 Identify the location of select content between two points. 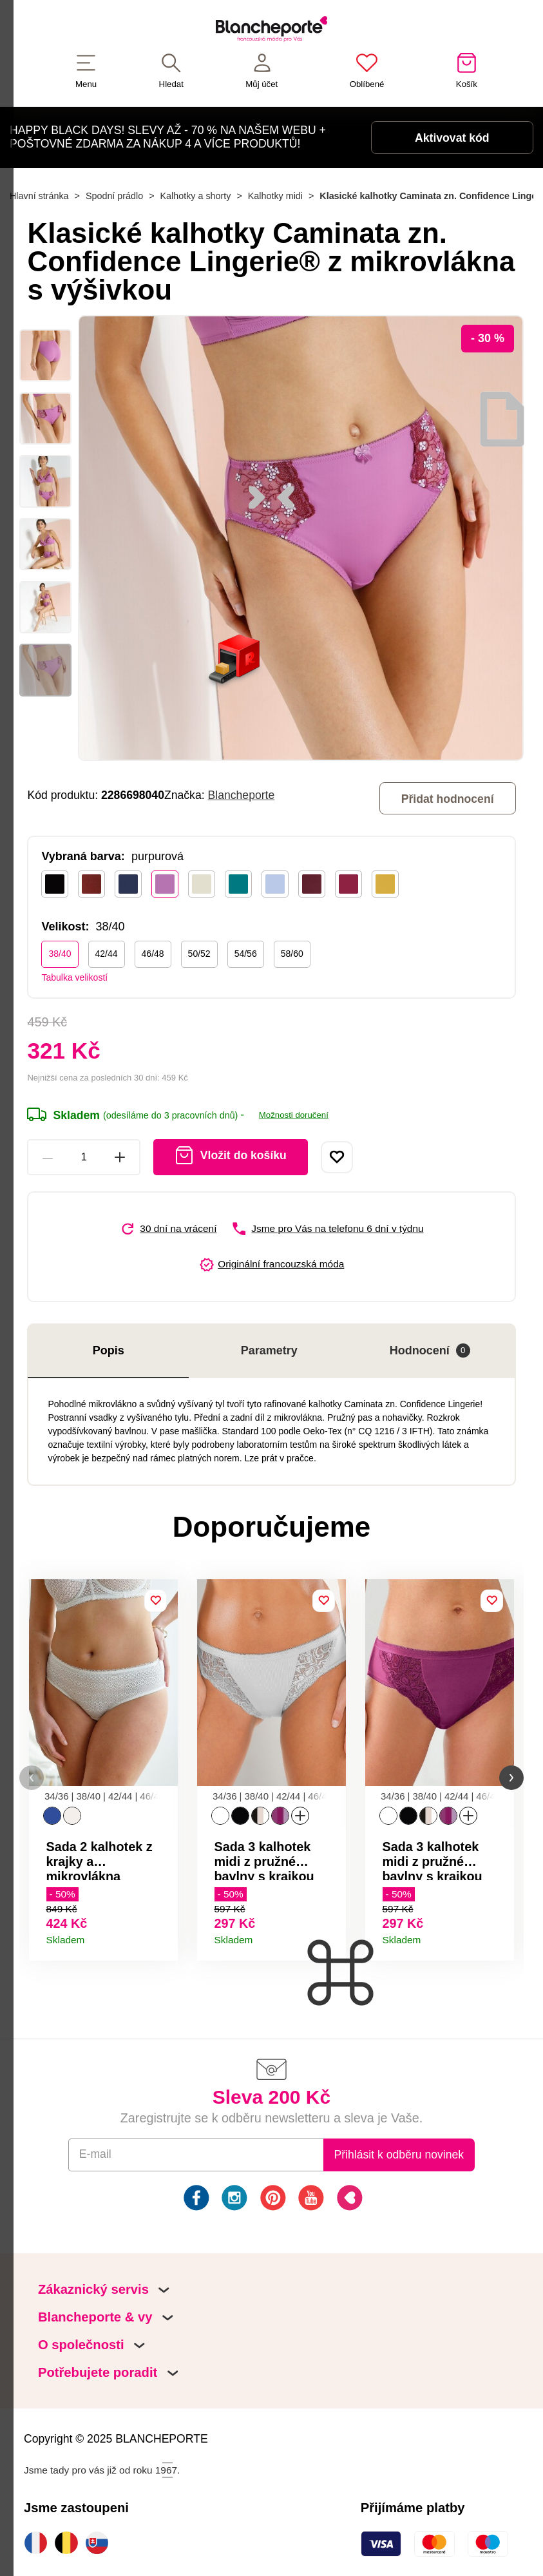
(271, 497).